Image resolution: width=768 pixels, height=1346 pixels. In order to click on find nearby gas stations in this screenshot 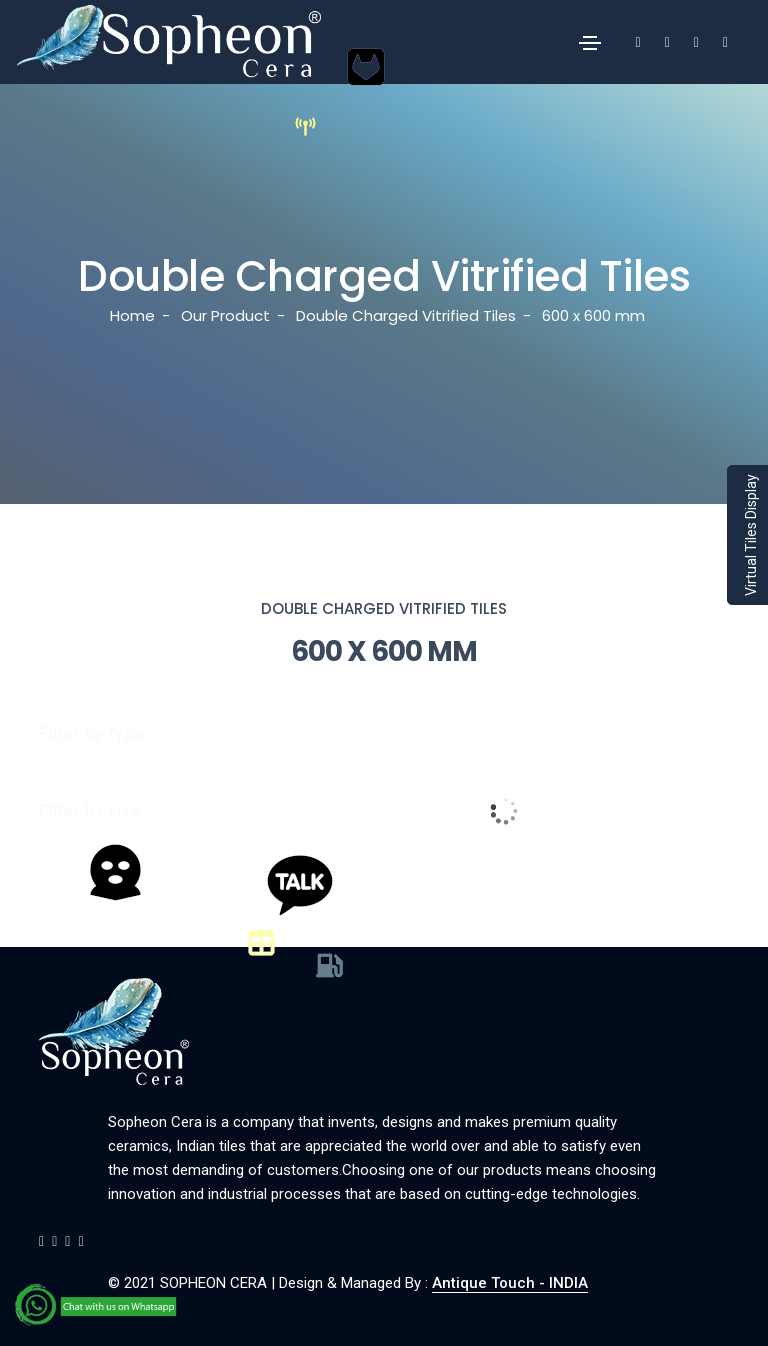, I will do `click(329, 965)`.